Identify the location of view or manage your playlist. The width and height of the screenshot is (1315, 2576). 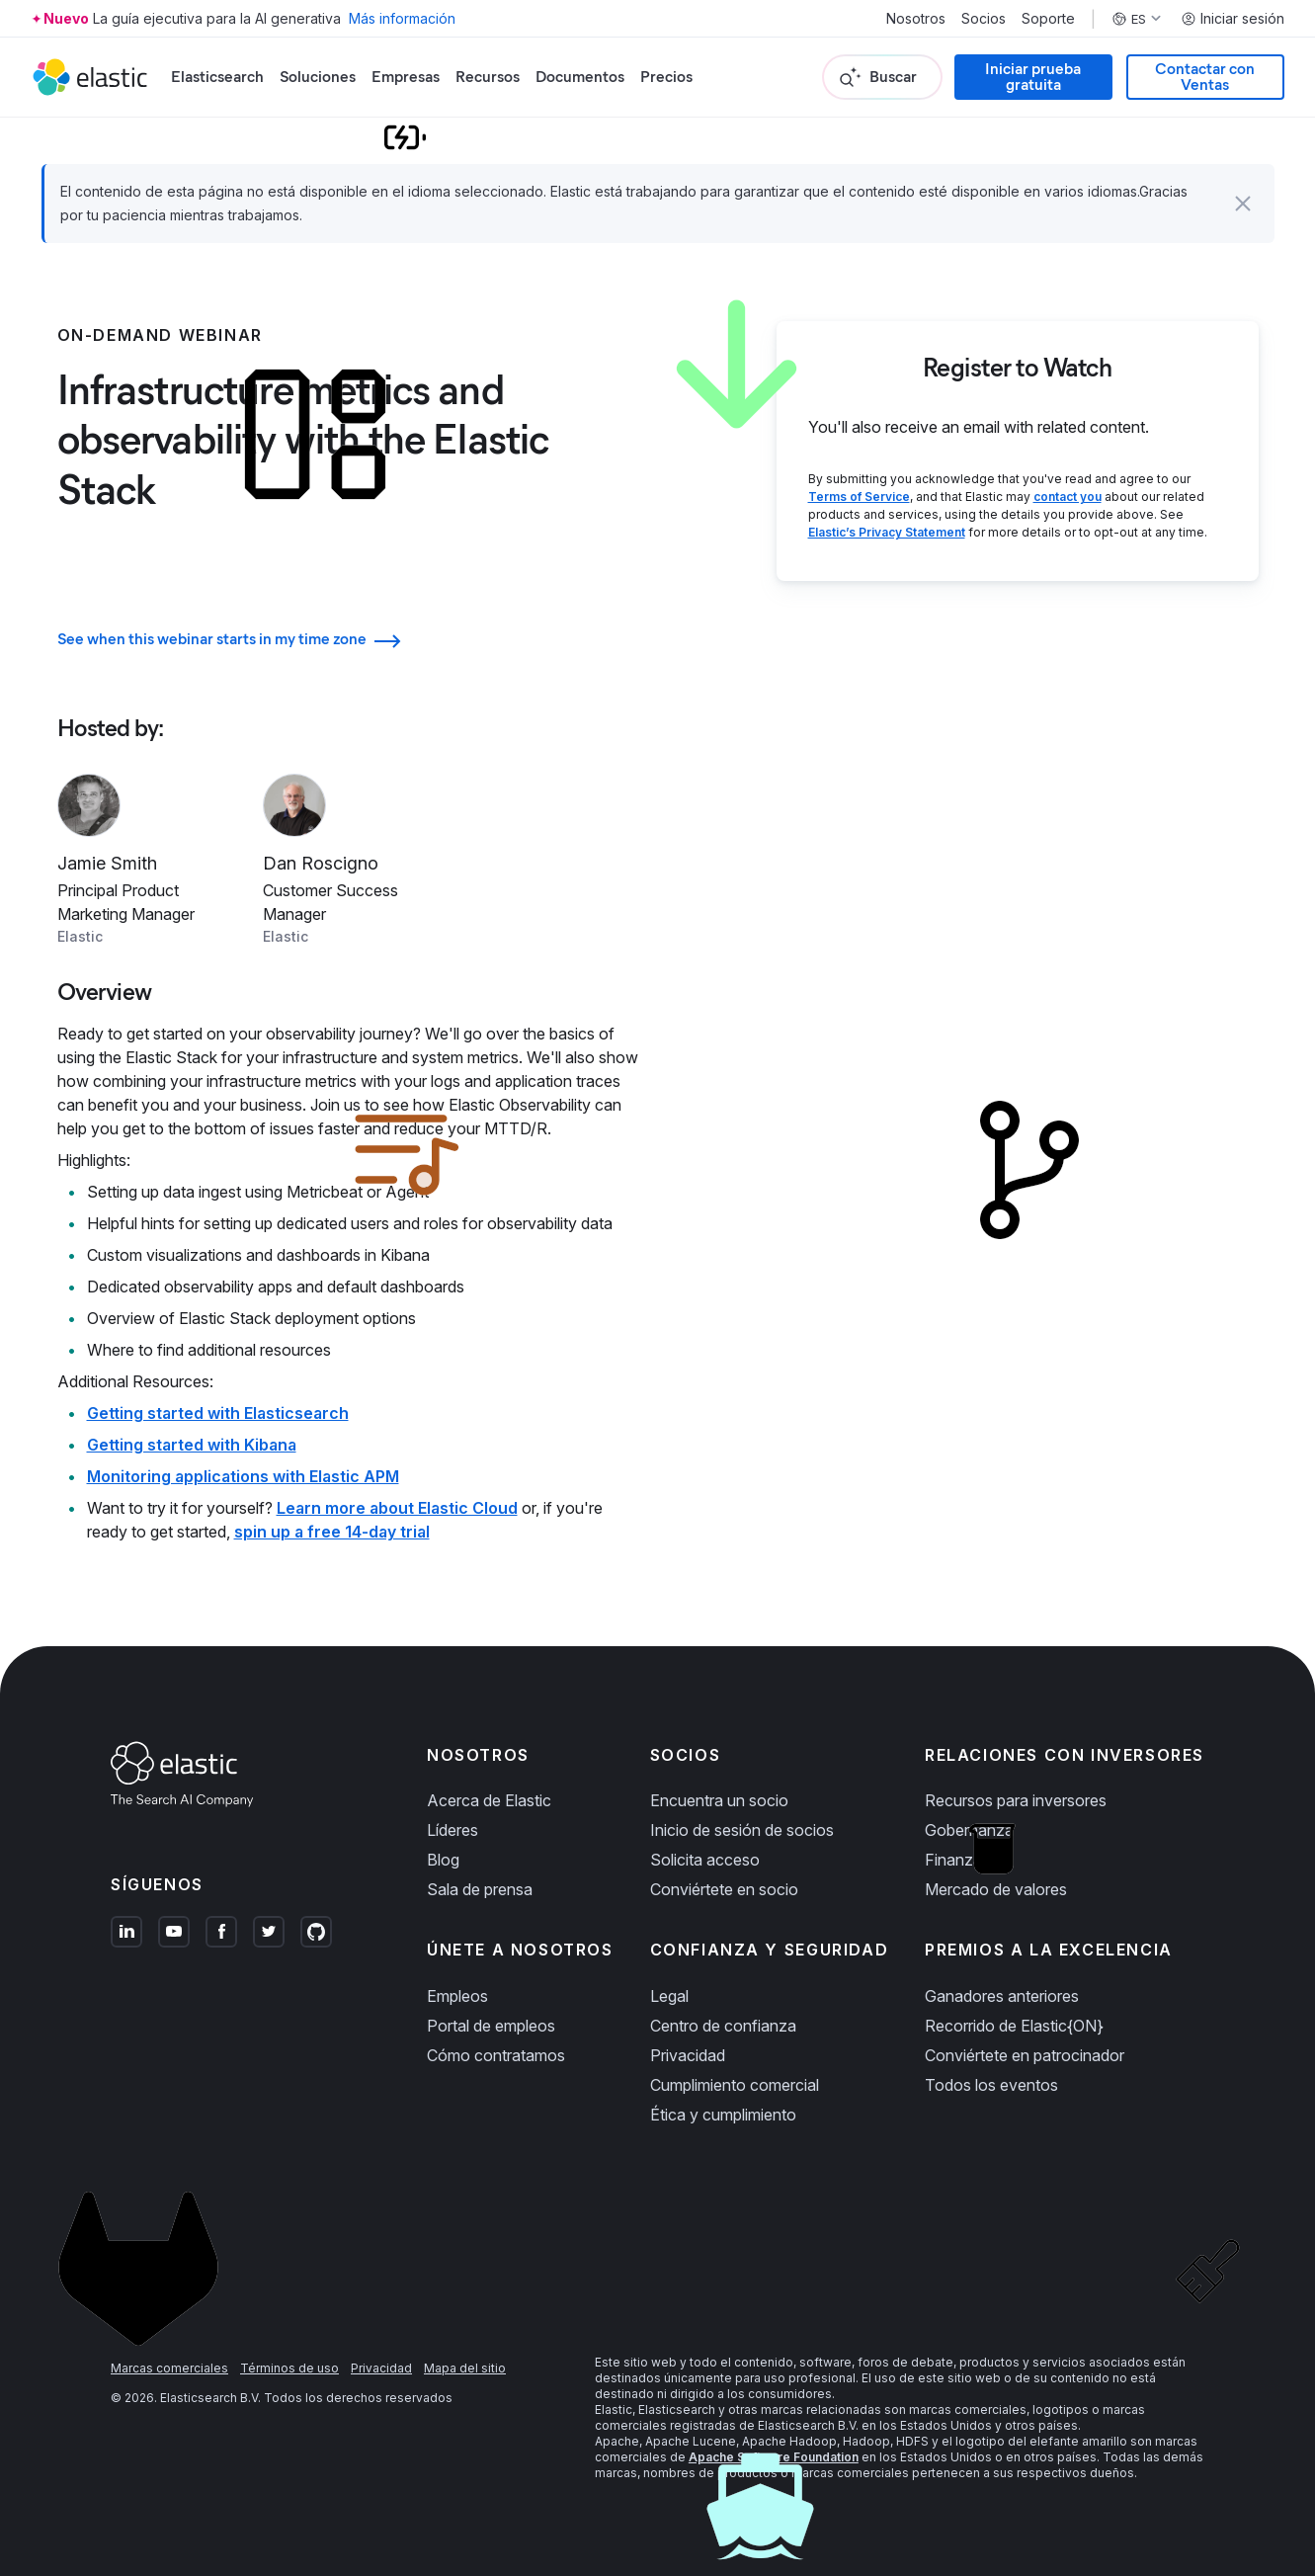
(401, 1149).